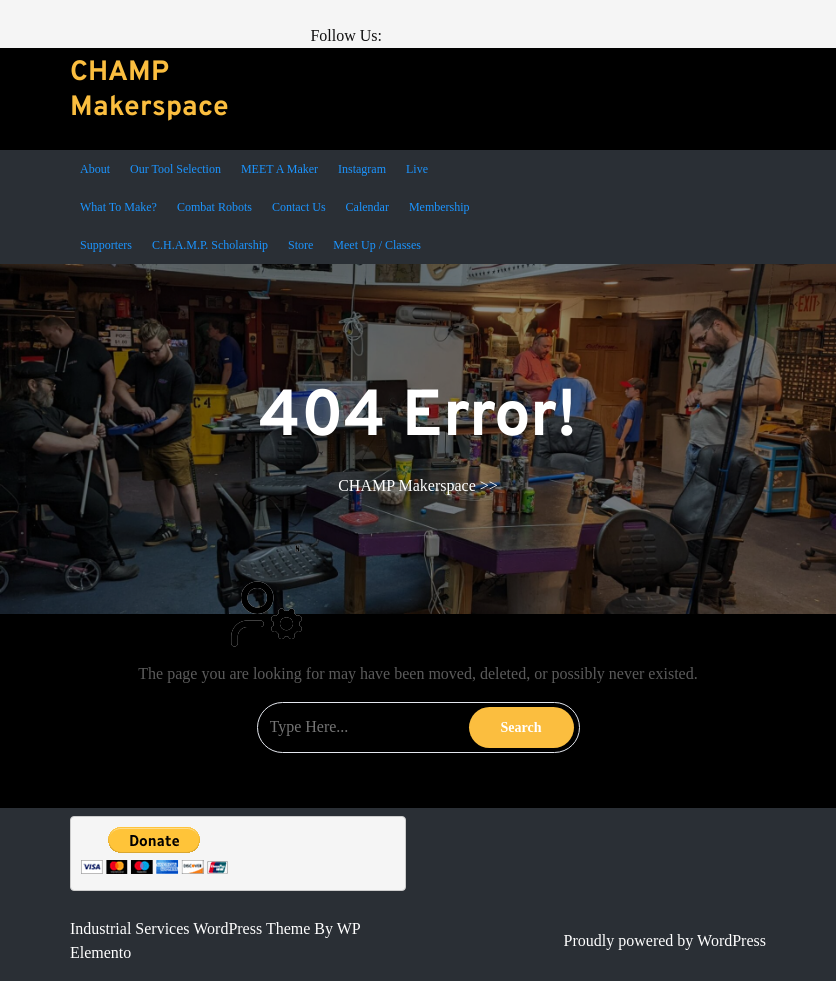  Describe the element at coordinates (267, 614) in the screenshot. I see `access user account settings` at that location.